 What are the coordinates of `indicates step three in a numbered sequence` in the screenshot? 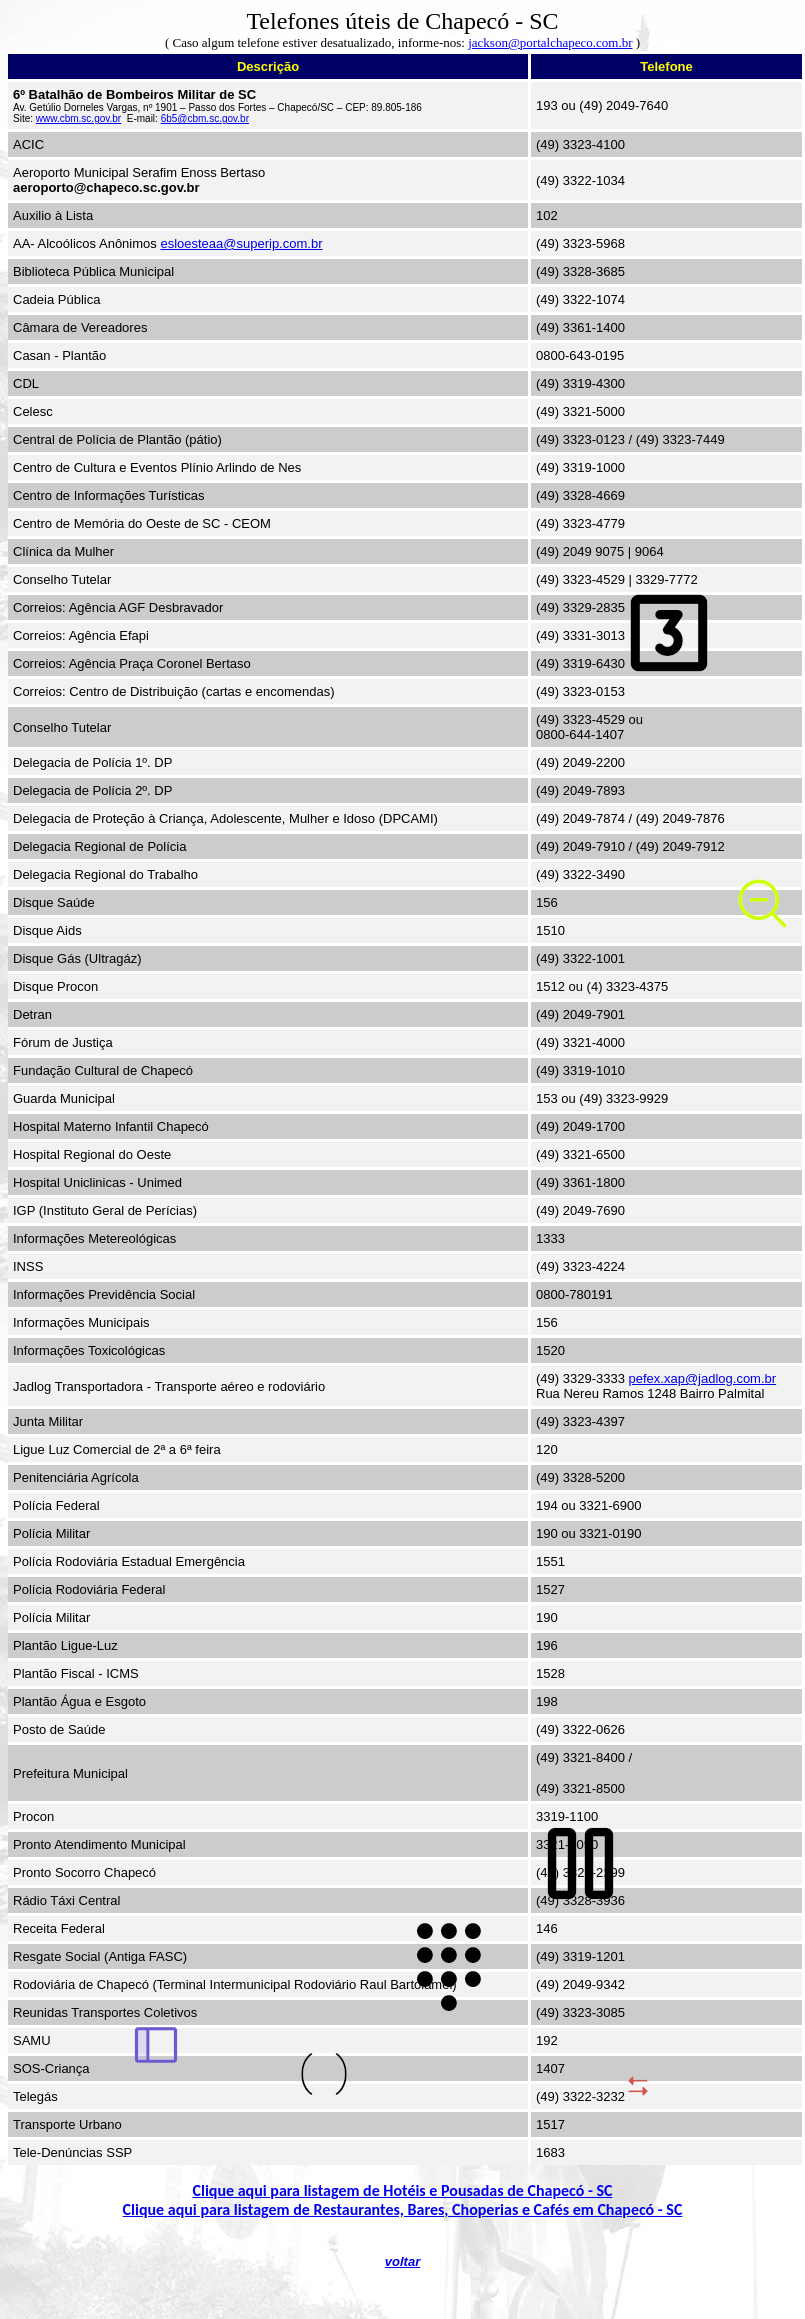 It's located at (669, 633).